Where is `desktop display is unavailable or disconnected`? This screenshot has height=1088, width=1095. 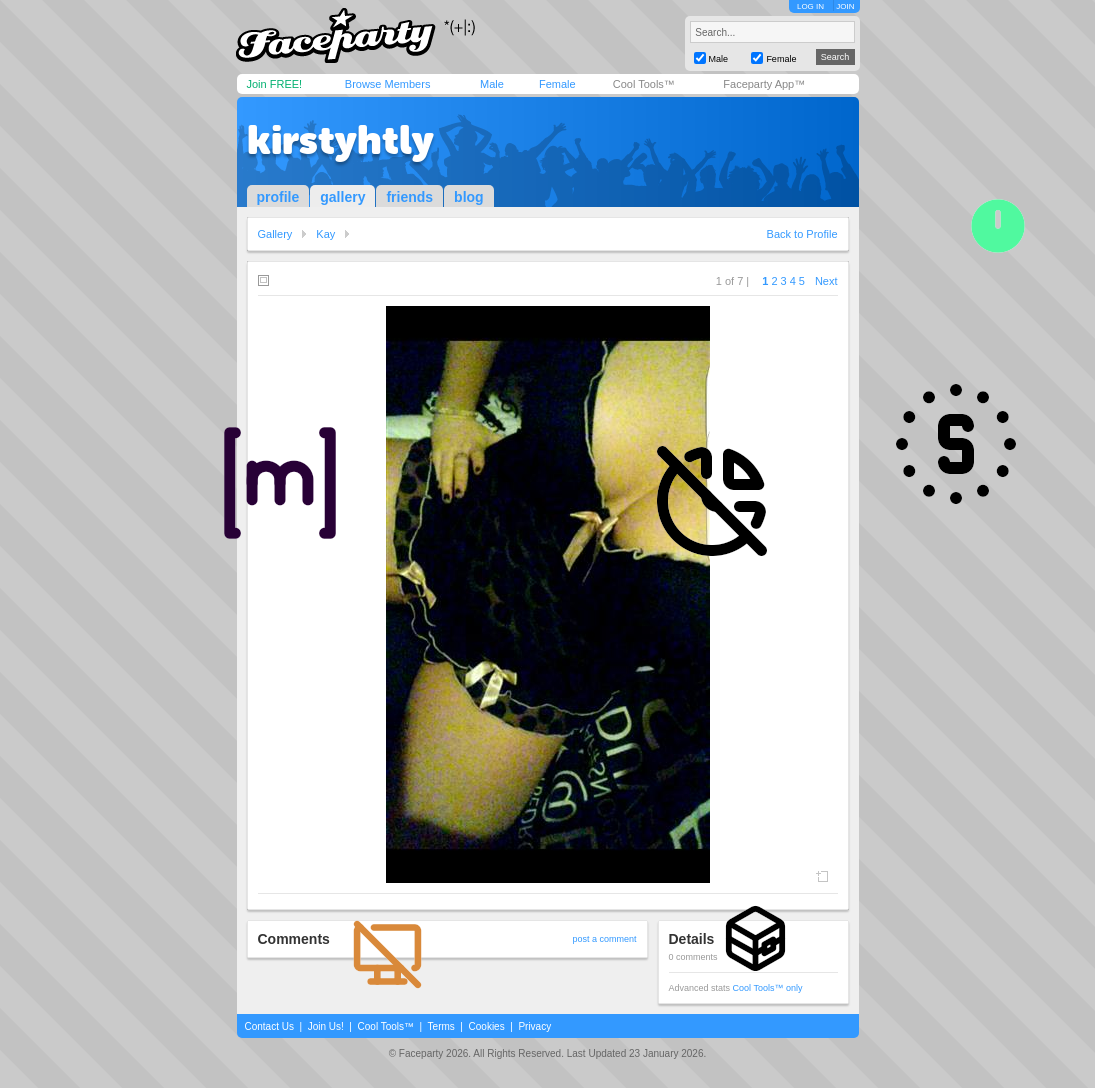
desktop display is unavailable or disconnected is located at coordinates (387, 954).